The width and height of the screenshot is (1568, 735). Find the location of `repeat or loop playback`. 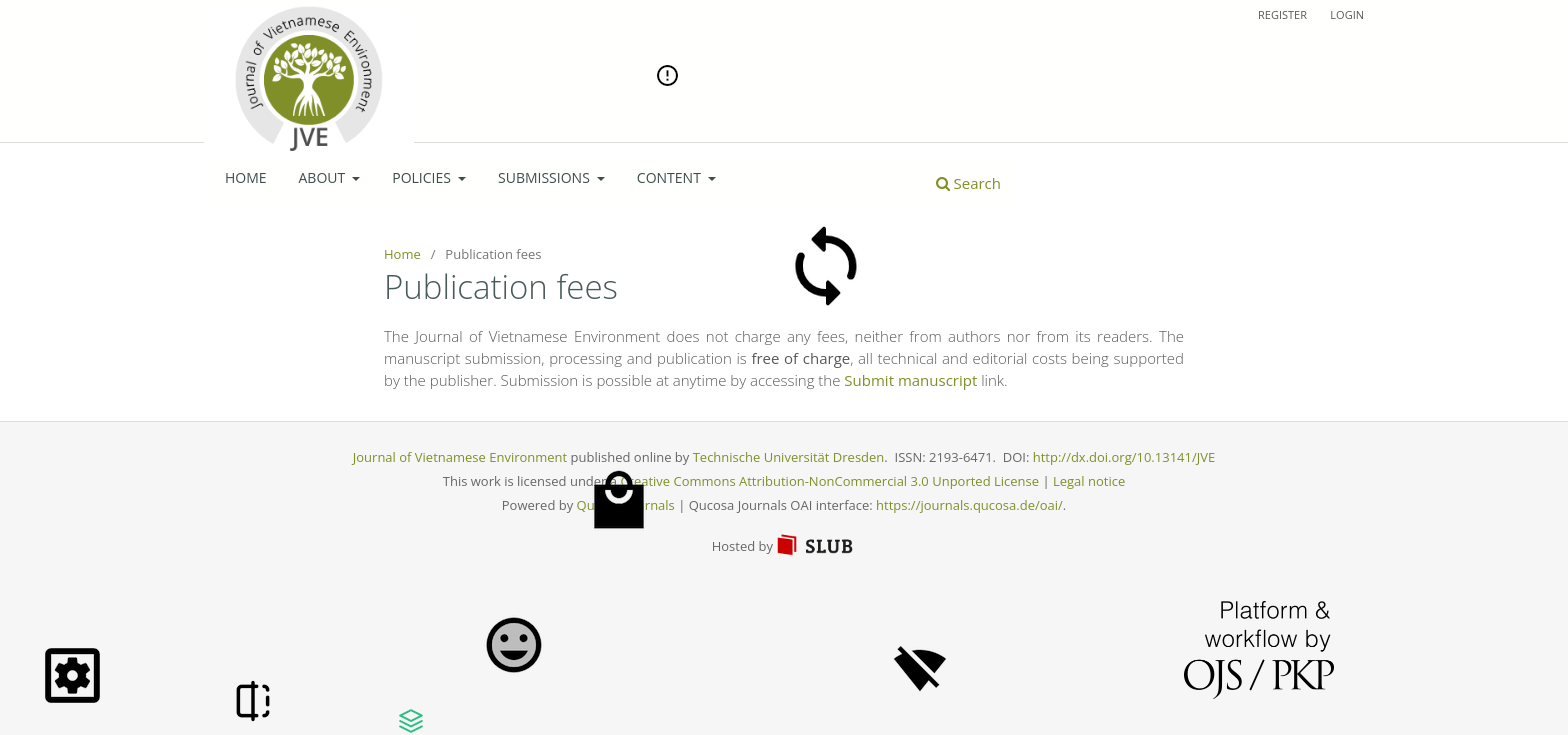

repeat or loop playback is located at coordinates (826, 266).